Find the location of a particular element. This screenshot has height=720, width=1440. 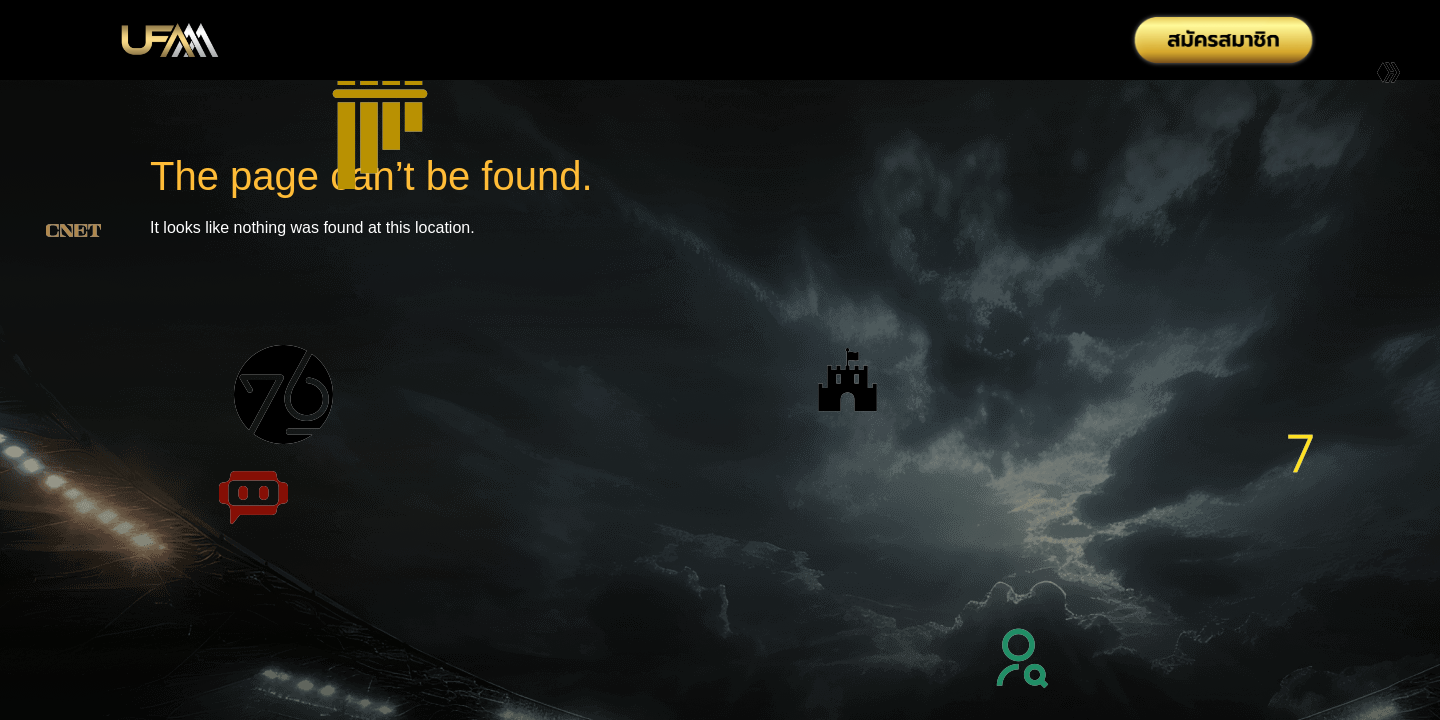

open the Poe AI chat app is located at coordinates (253, 497).